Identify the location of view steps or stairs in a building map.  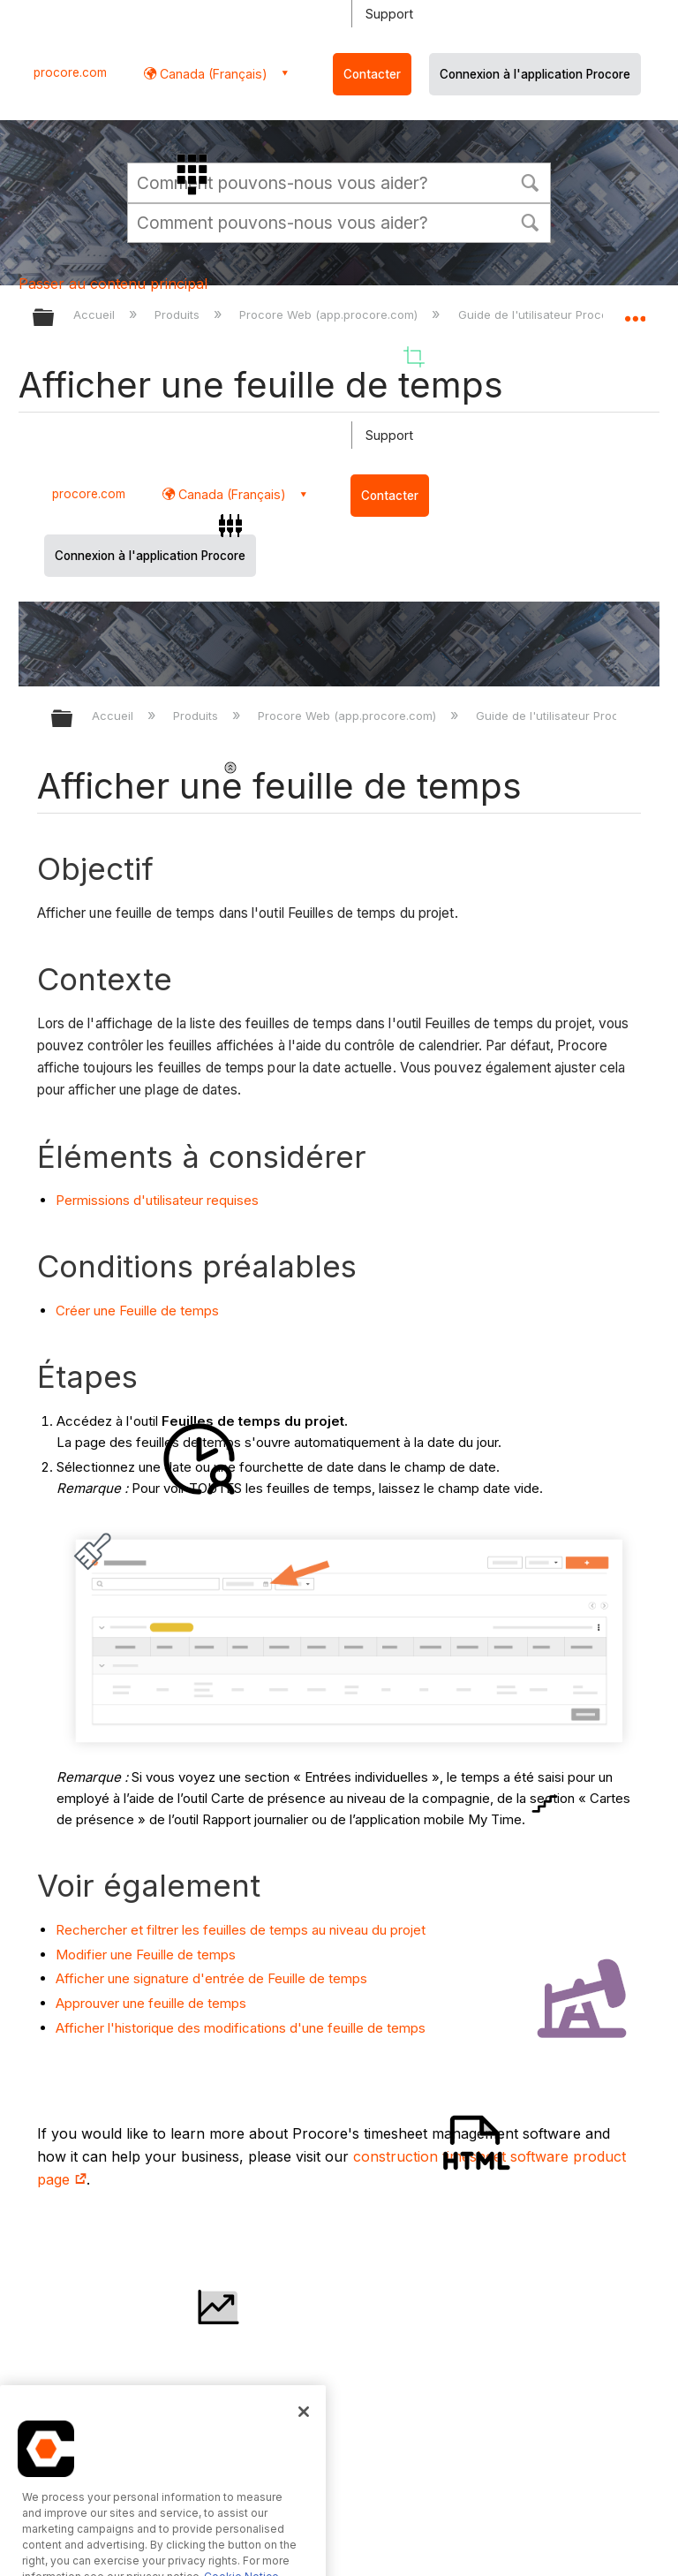
(545, 1804).